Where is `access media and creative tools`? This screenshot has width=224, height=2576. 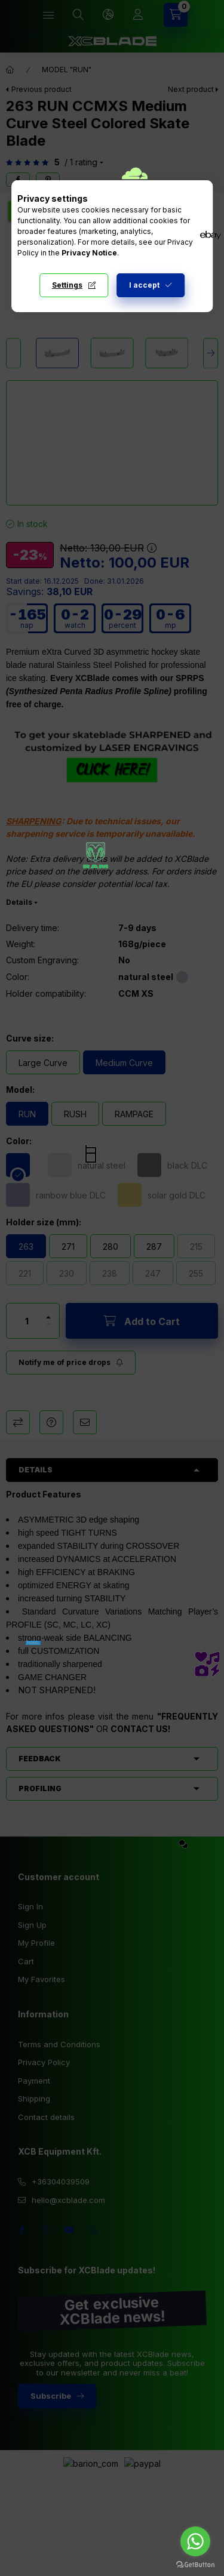
access media and creative tools is located at coordinates (207, 1664).